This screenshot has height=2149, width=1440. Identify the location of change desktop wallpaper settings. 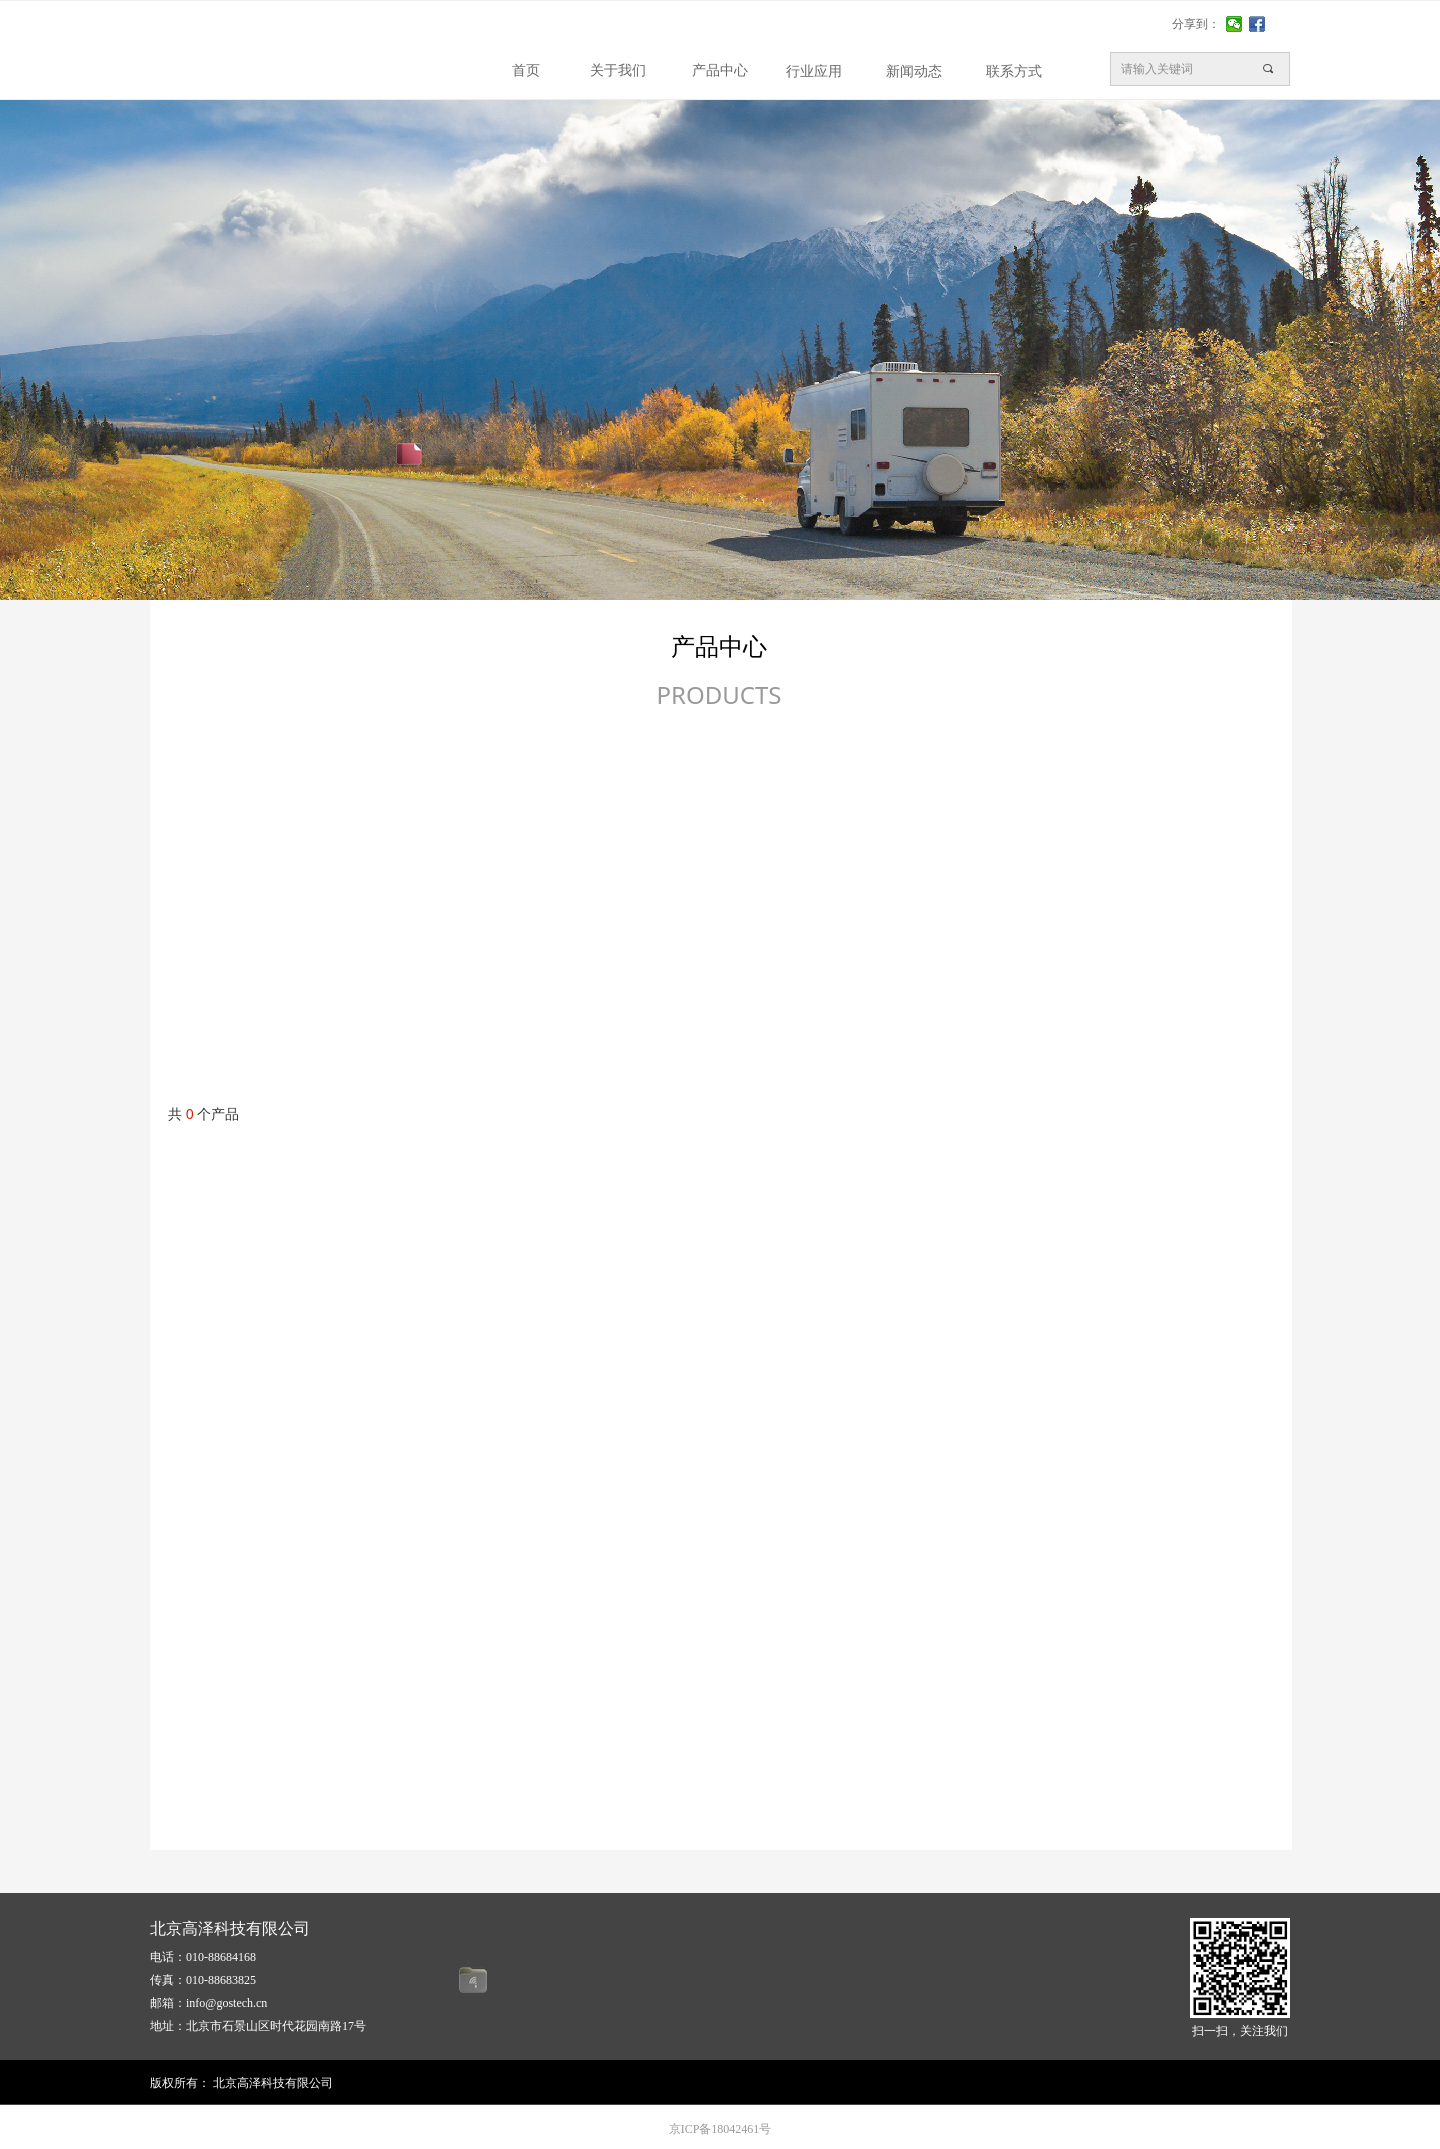
(409, 453).